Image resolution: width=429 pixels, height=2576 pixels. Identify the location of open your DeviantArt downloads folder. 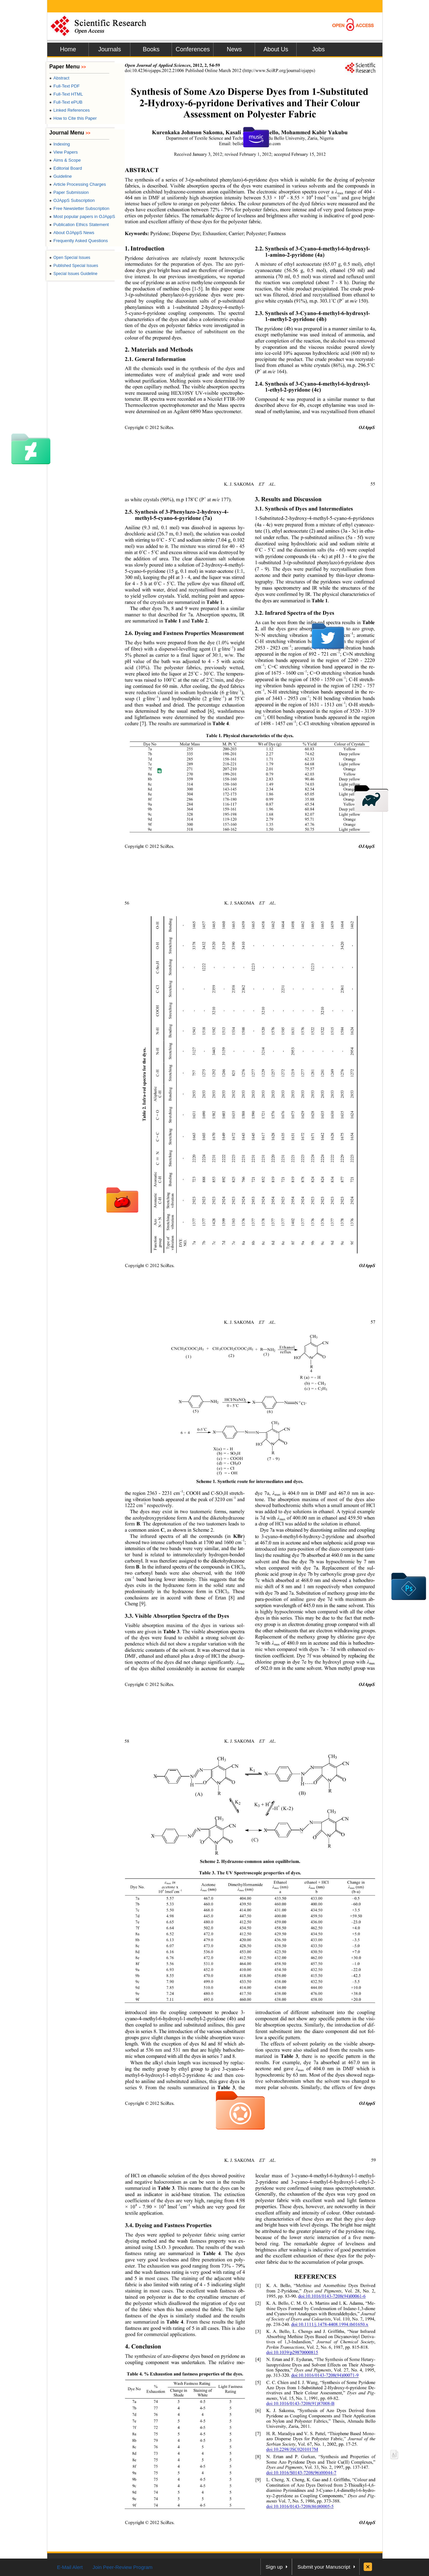
(30, 450).